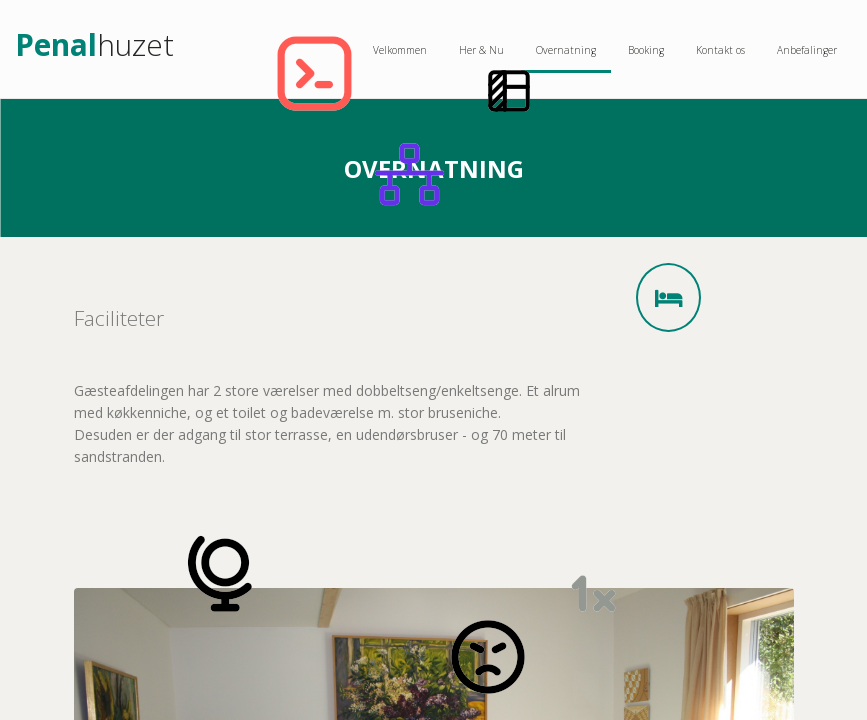  Describe the element at coordinates (222, 570) in the screenshot. I see `access global or international settings` at that location.